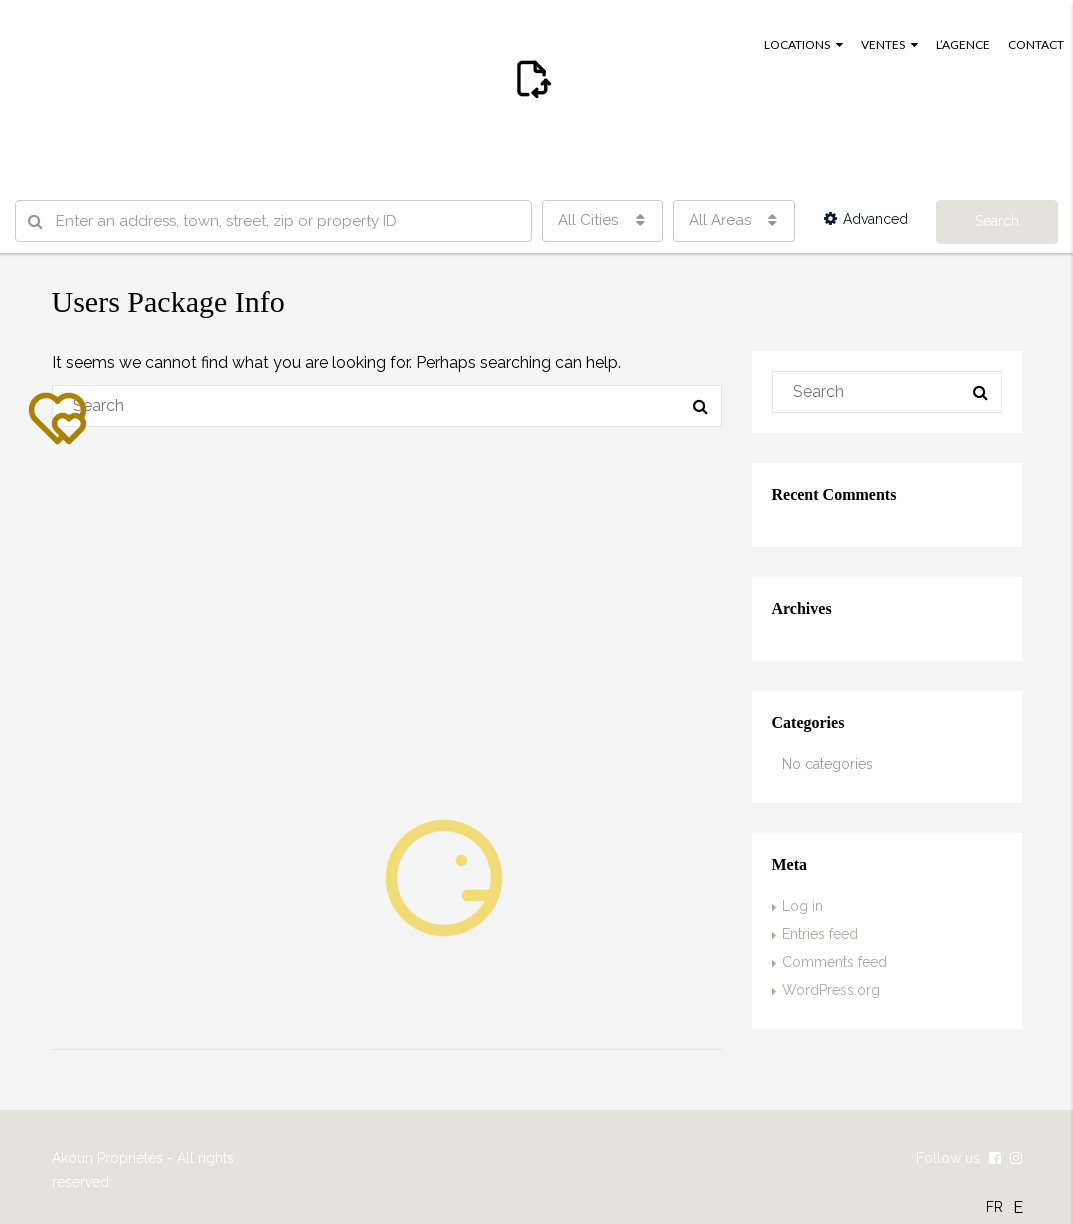 Image resolution: width=1073 pixels, height=1224 pixels. I want to click on emoji or mood selector looking right, so click(444, 878).